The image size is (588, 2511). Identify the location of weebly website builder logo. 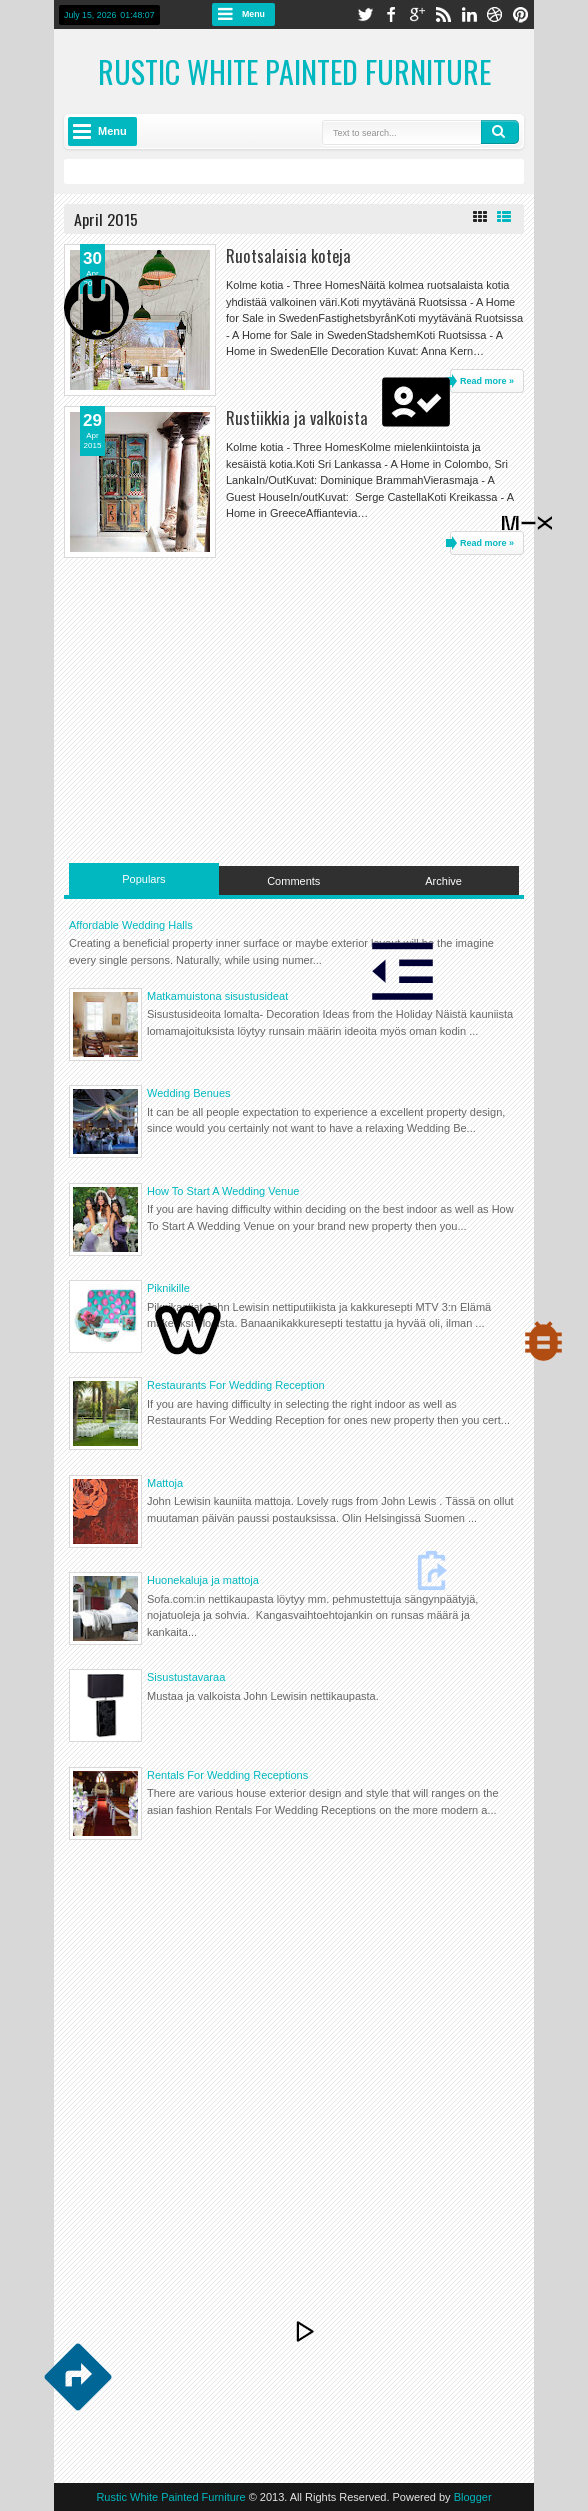
(188, 1330).